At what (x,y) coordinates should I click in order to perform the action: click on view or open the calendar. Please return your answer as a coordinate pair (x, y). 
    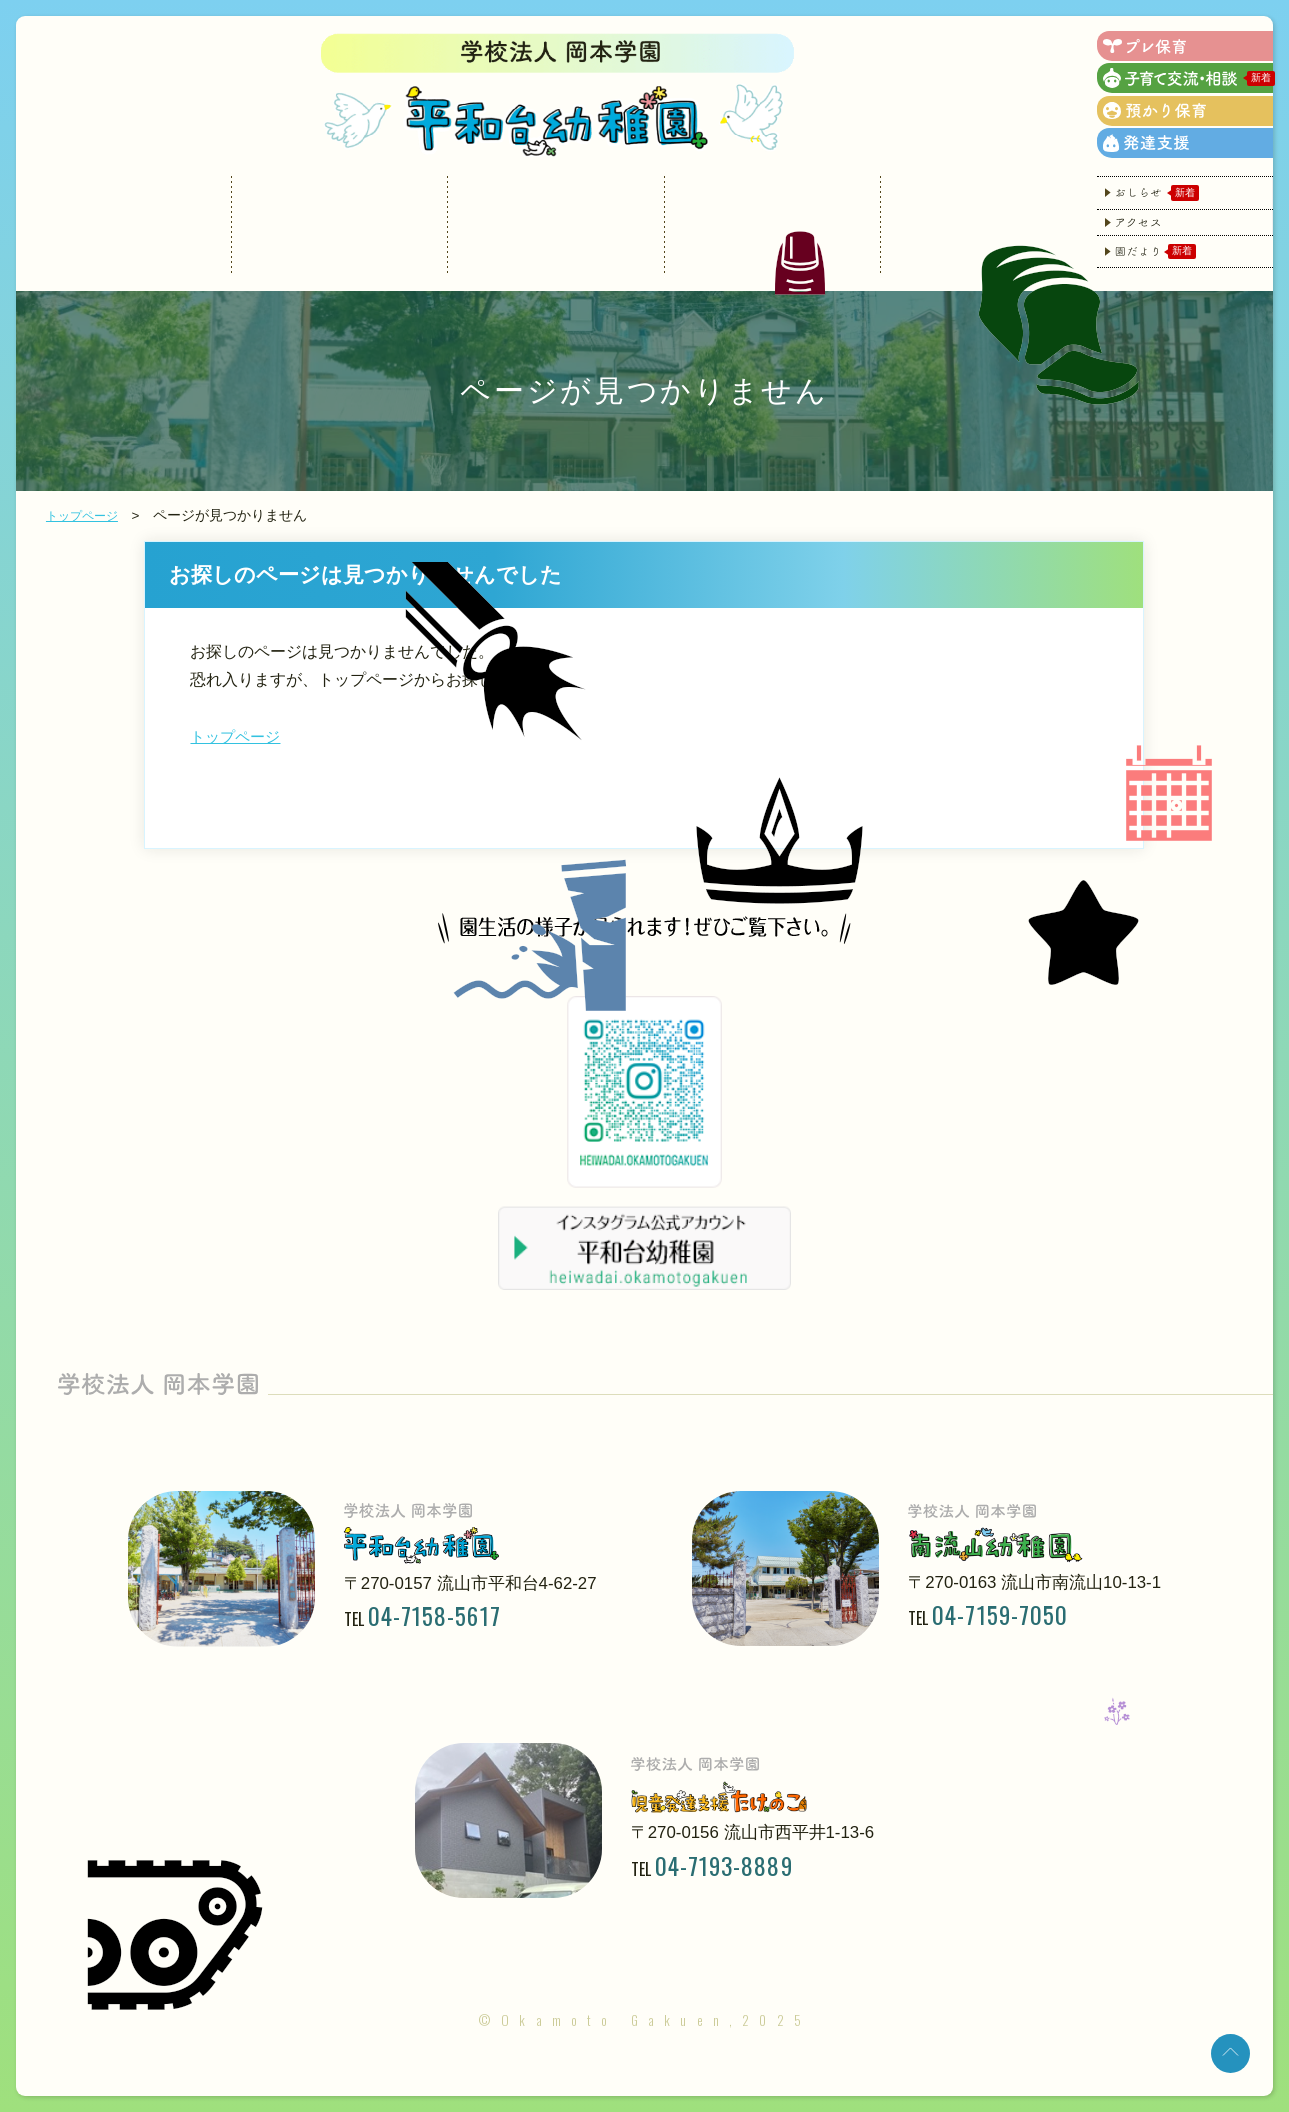
    Looking at the image, I should click on (1169, 798).